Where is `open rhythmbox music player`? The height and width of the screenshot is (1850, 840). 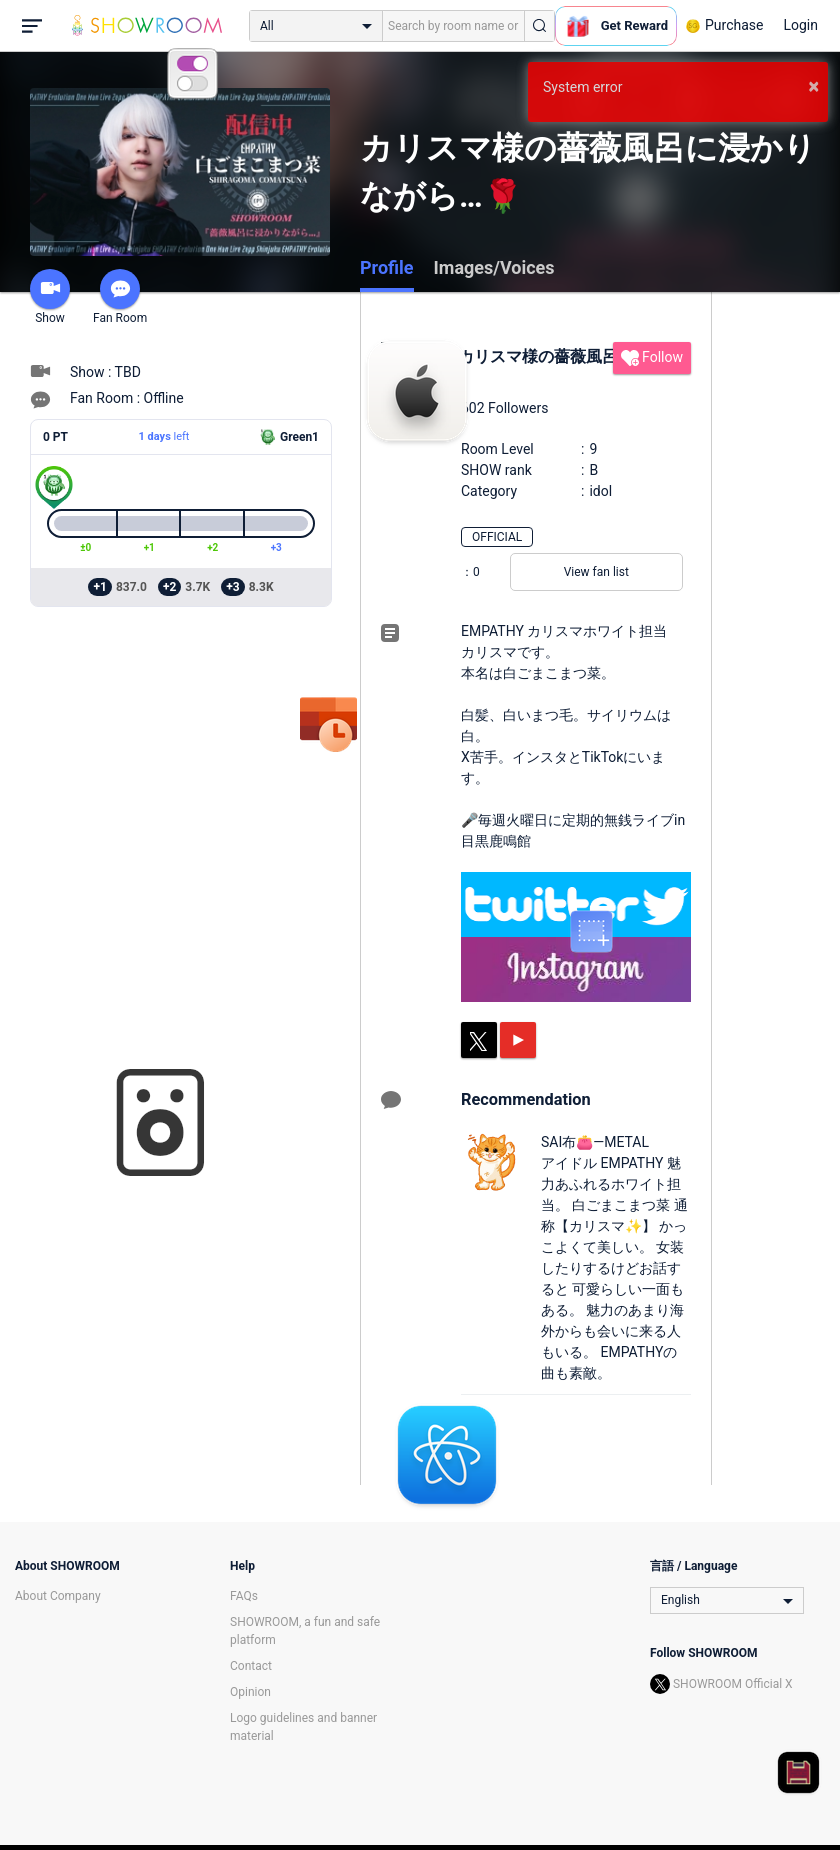 open rhythmbox music player is located at coordinates (163, 1122).